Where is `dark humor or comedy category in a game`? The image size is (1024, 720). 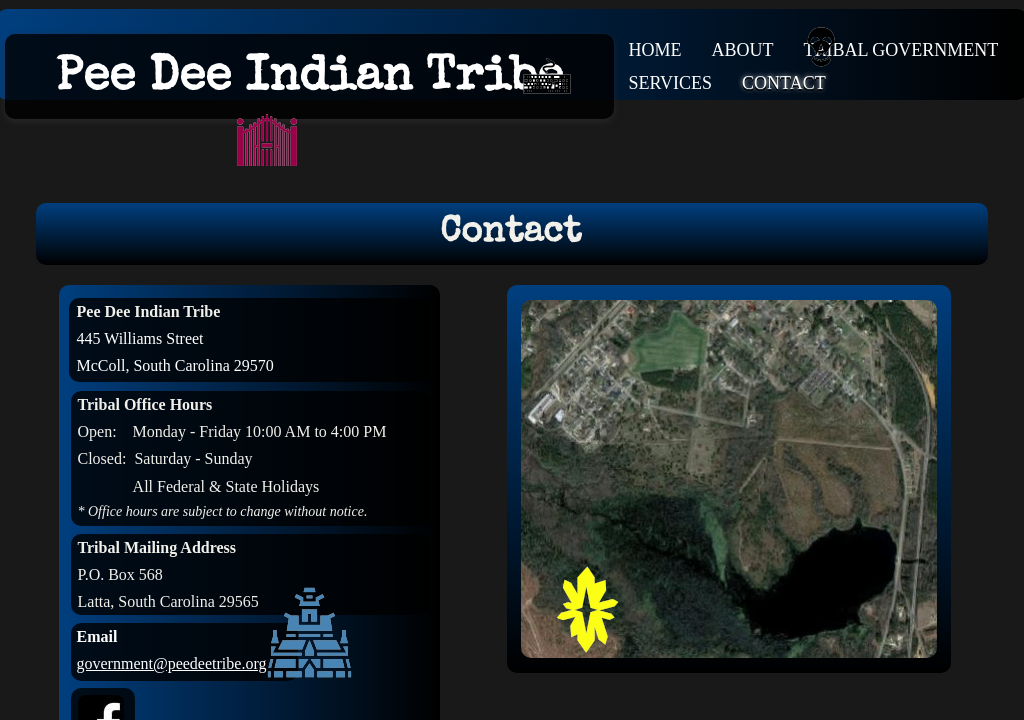 dark humor or comedy category in a game is located at coordinates (821, 47).